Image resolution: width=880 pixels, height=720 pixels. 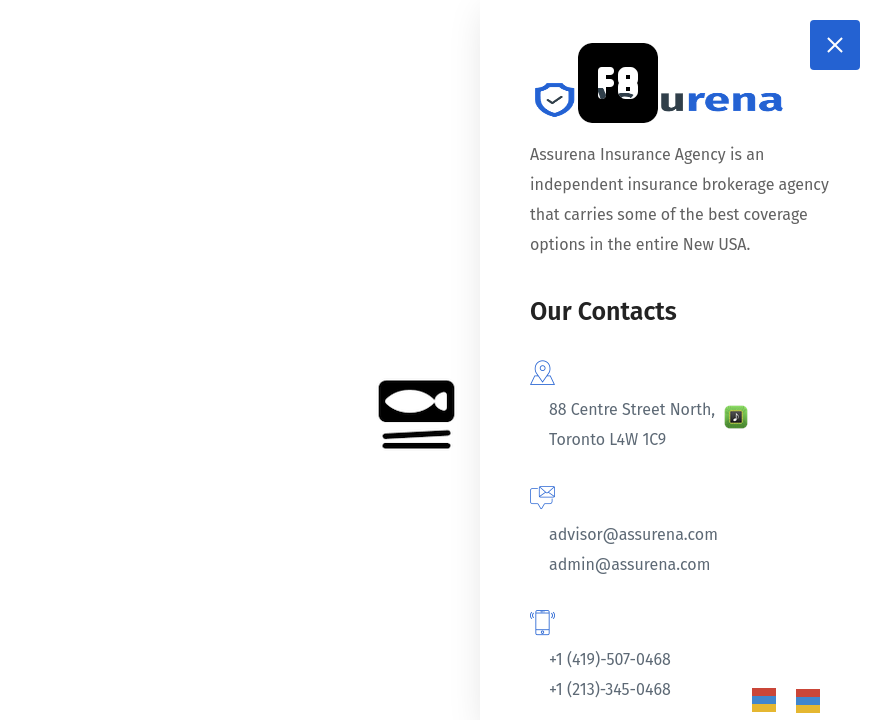 I want to click on browse restaurant meal options, so click(x=416, y=414).